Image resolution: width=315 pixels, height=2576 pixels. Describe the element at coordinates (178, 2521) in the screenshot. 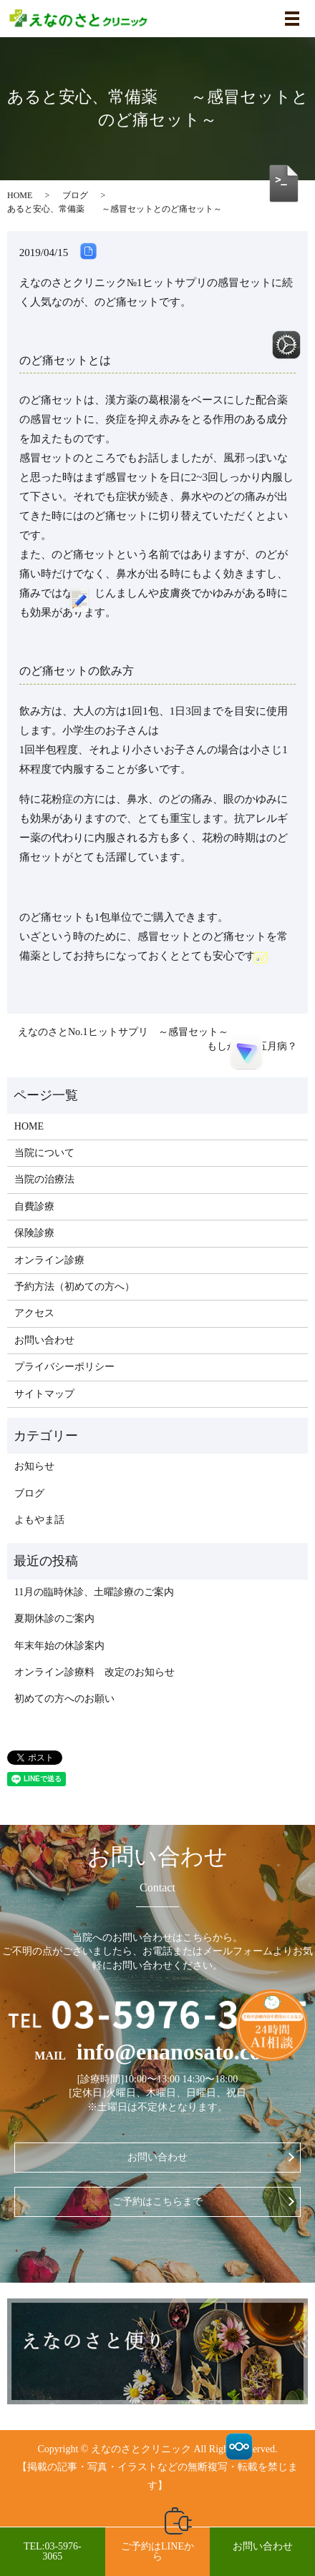

I see `access power and battery settings` at that location.